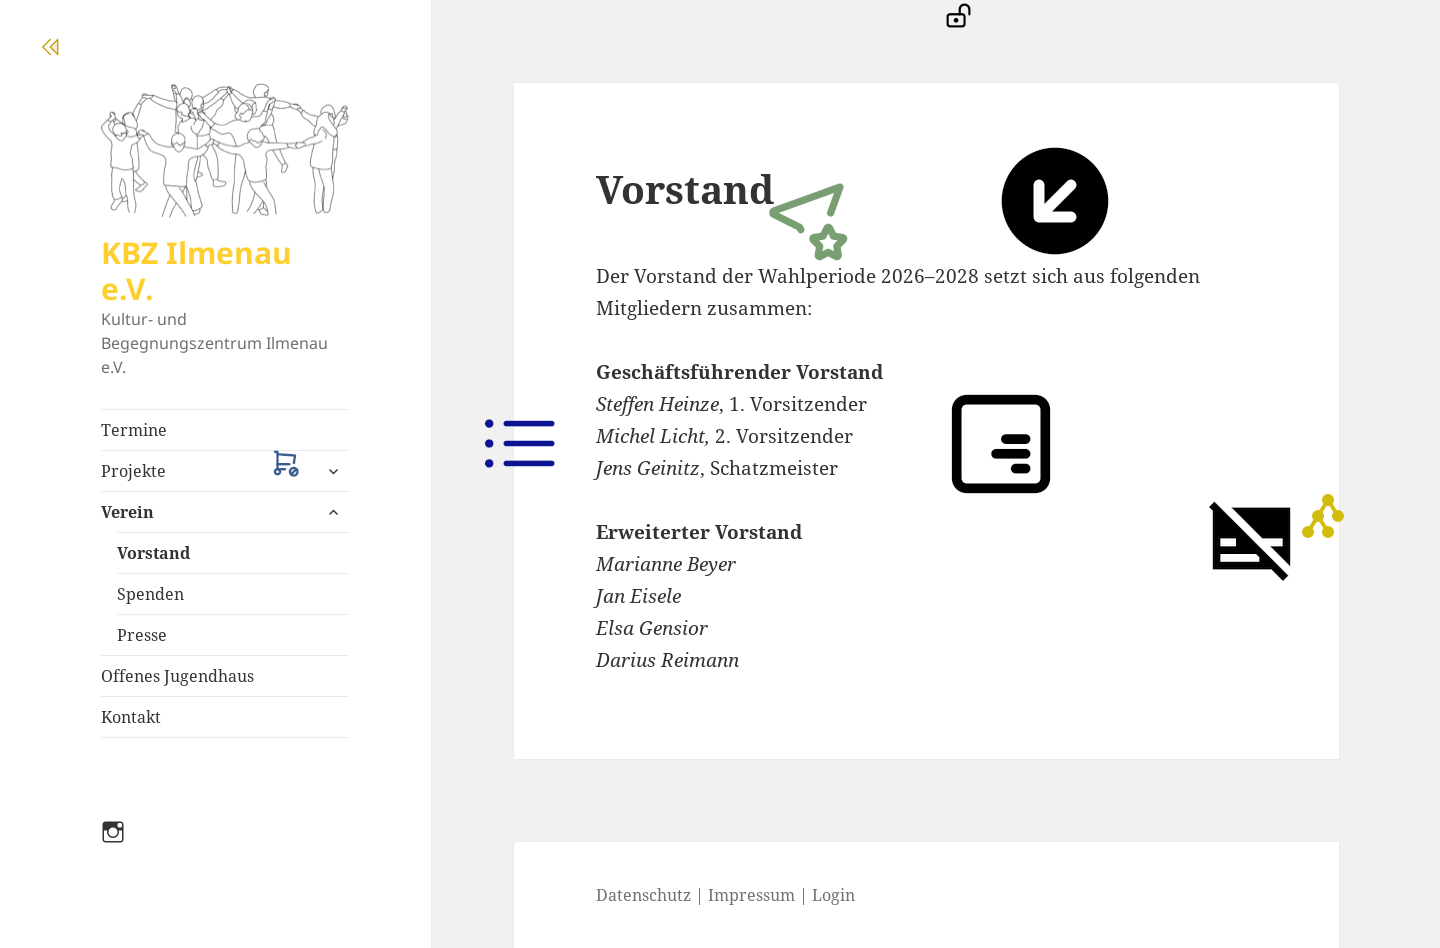 Image resolution: width=1440 pixels, height=948 pixels. I want to click on unlocked or unsecured state, so click(958, 15).